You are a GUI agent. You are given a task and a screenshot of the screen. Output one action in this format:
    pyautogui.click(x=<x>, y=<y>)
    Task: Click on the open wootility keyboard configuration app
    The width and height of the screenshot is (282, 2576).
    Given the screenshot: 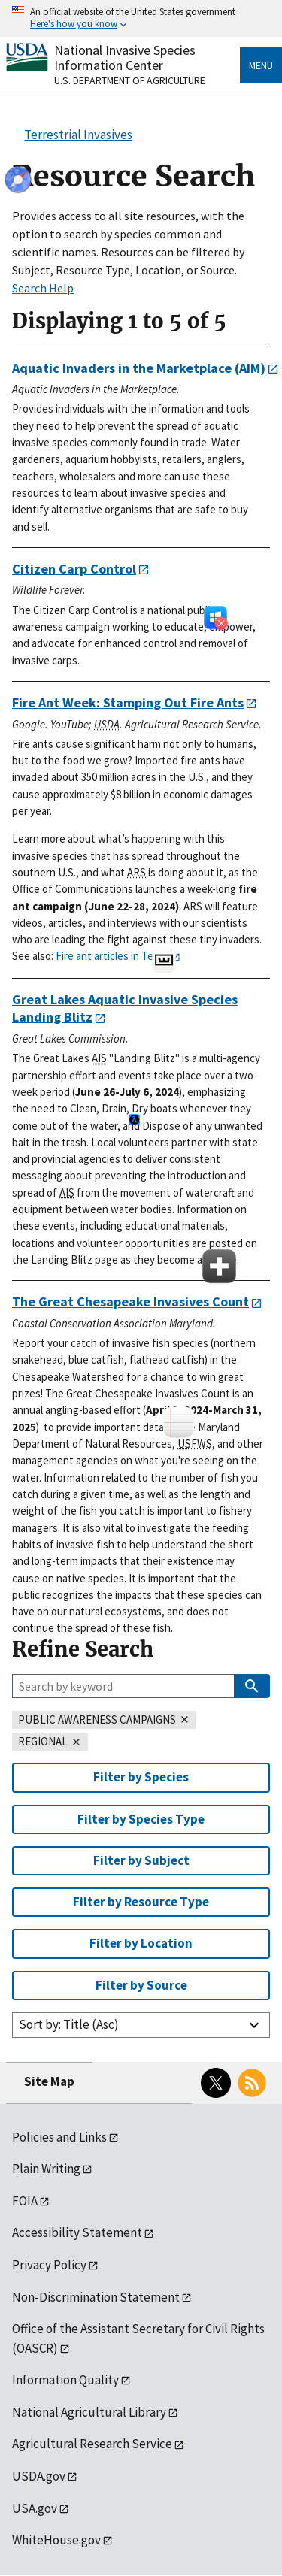 What is the action you would take?
    pyautogui.click(x=164, y=960)
    